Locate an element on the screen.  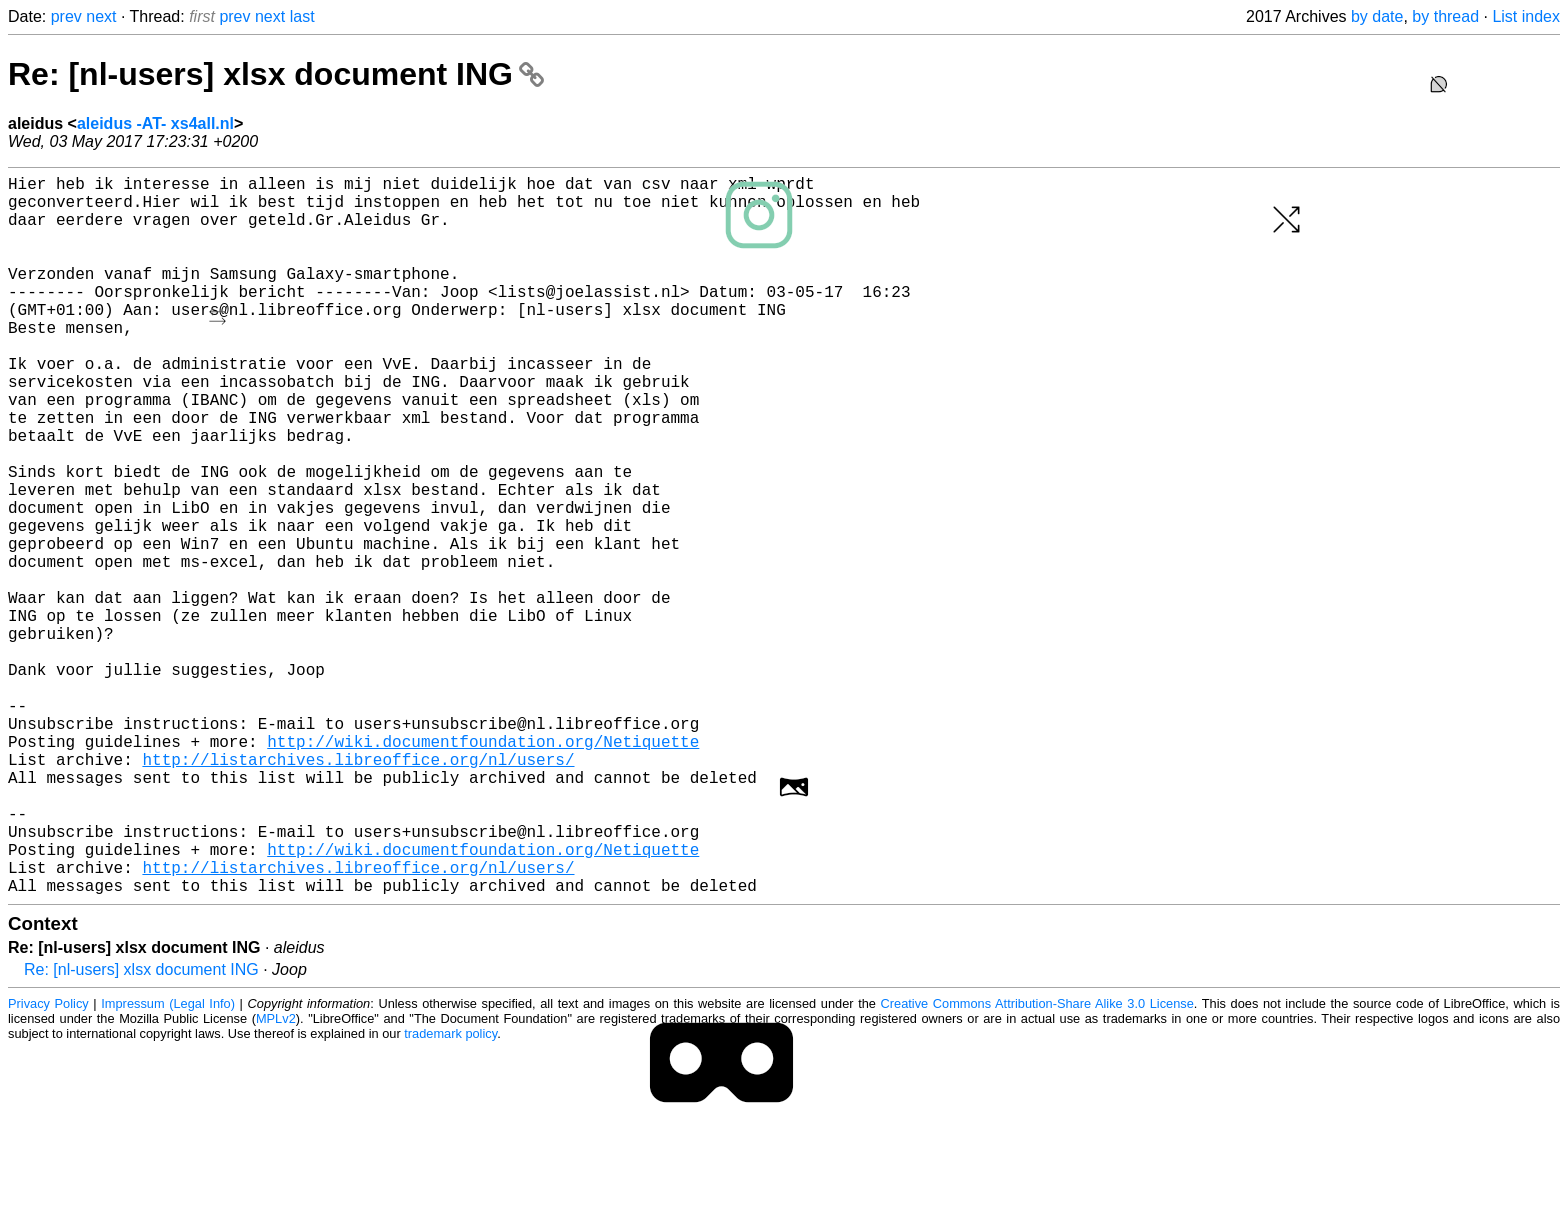
open Instagram app is located at coordinates (759, 215).